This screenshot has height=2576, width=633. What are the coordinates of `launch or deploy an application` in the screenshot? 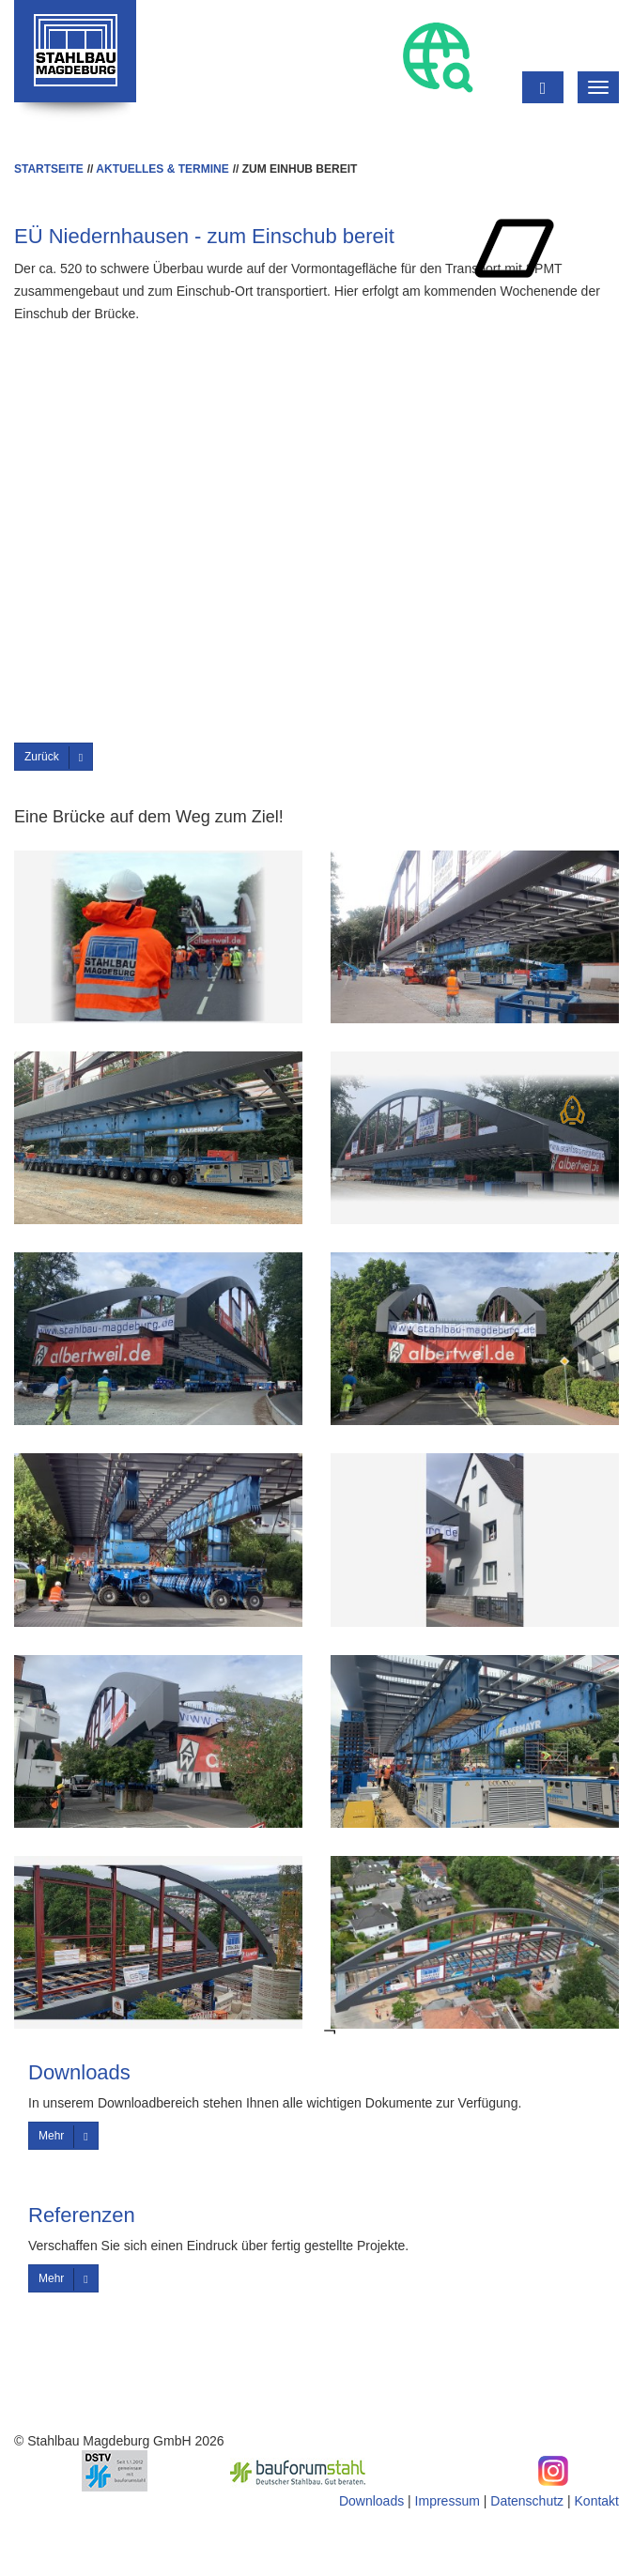 It's located at (572, 1111).